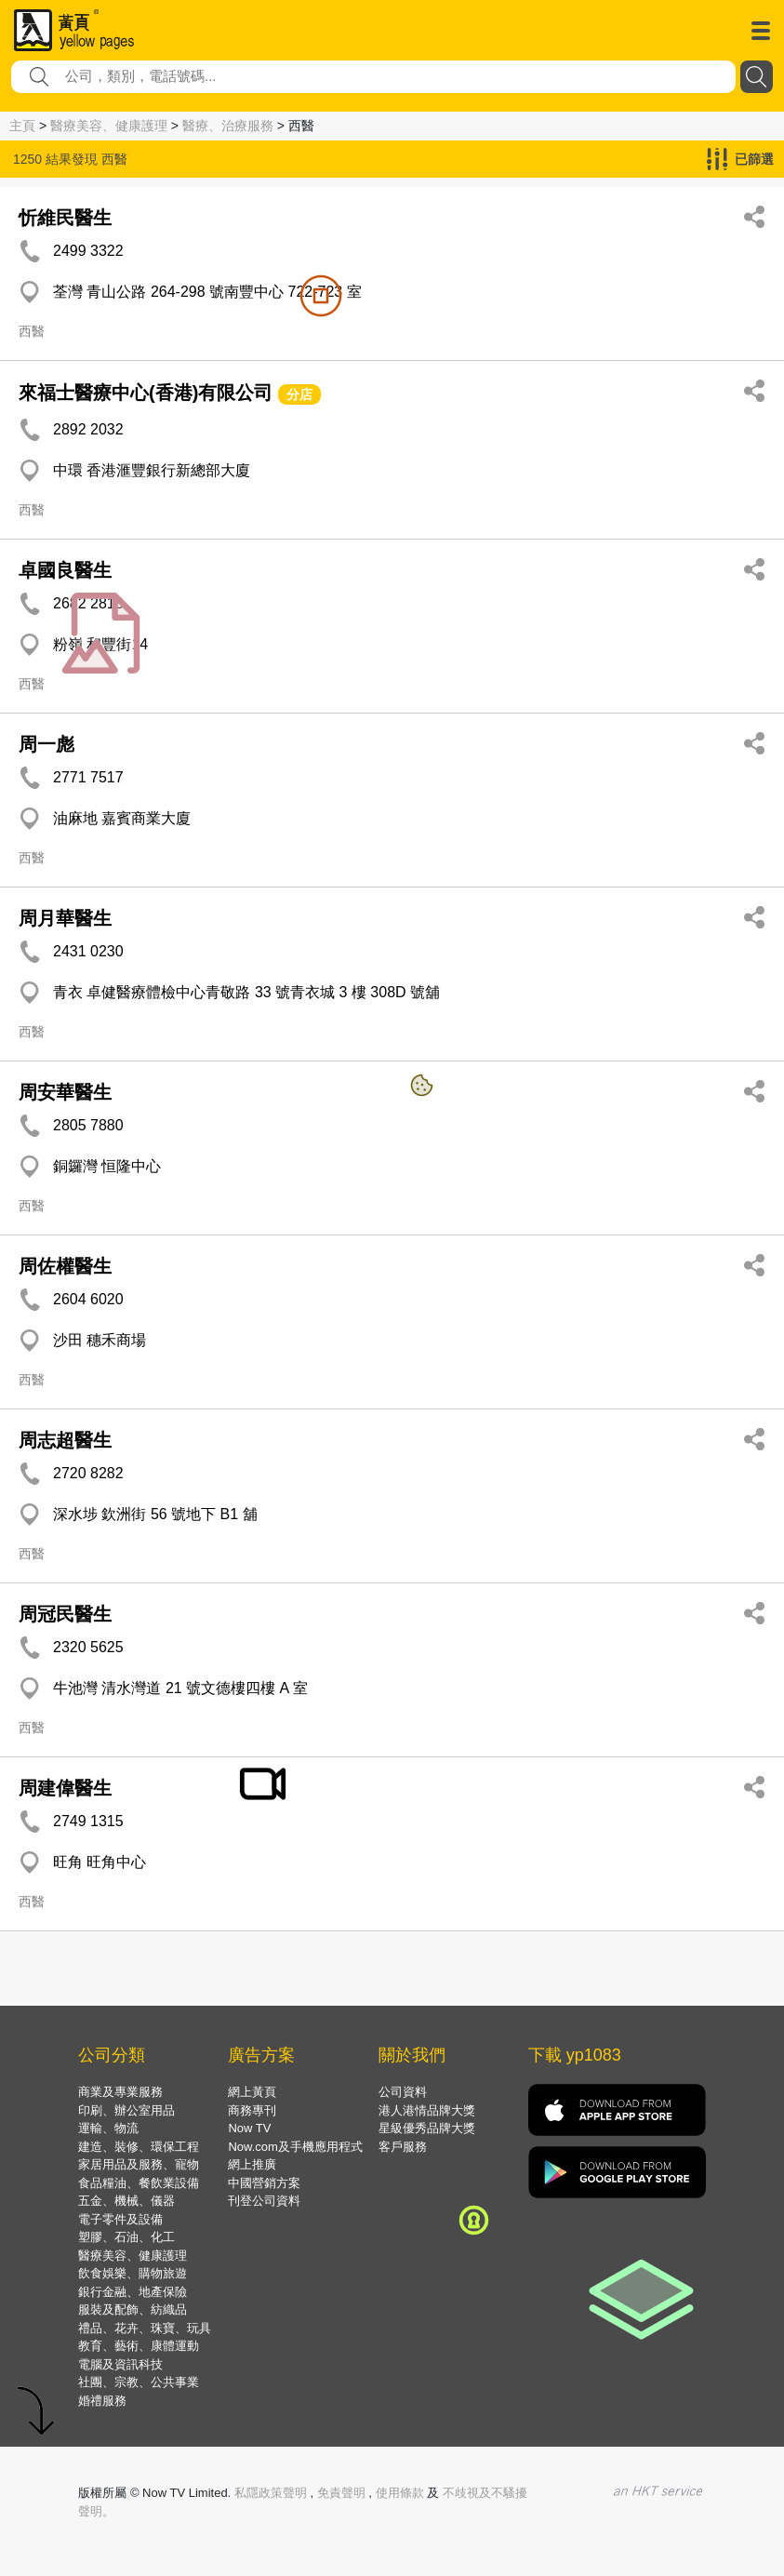 This screenshot has height=2576, width=784. I want to click on access secure or locked content, so click(473, 2220).